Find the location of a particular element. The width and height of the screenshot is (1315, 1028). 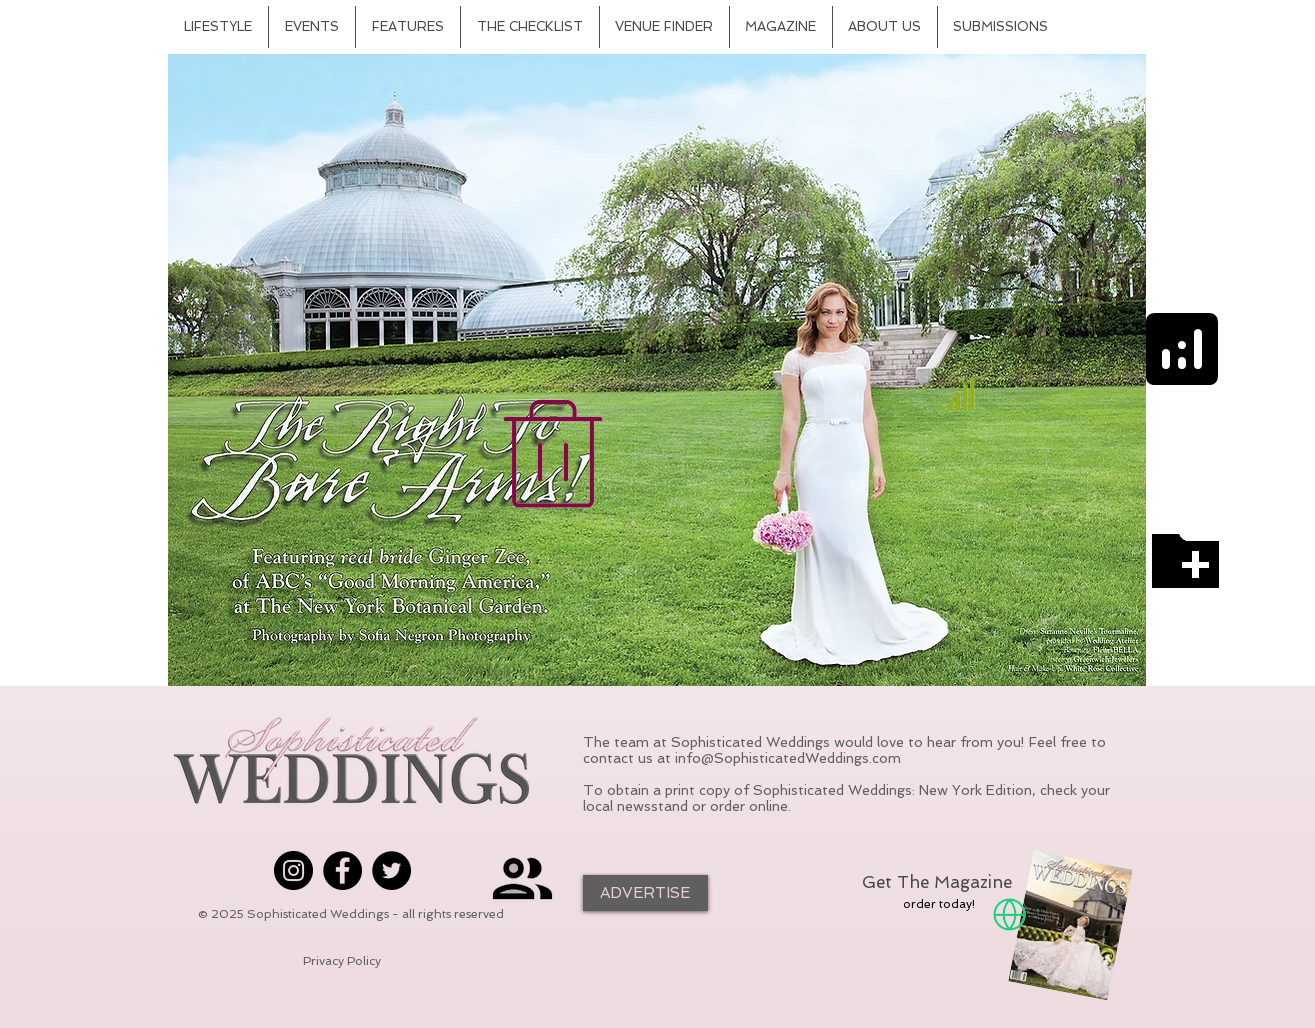

access global or international settings is located at coordinates (1009, 914).